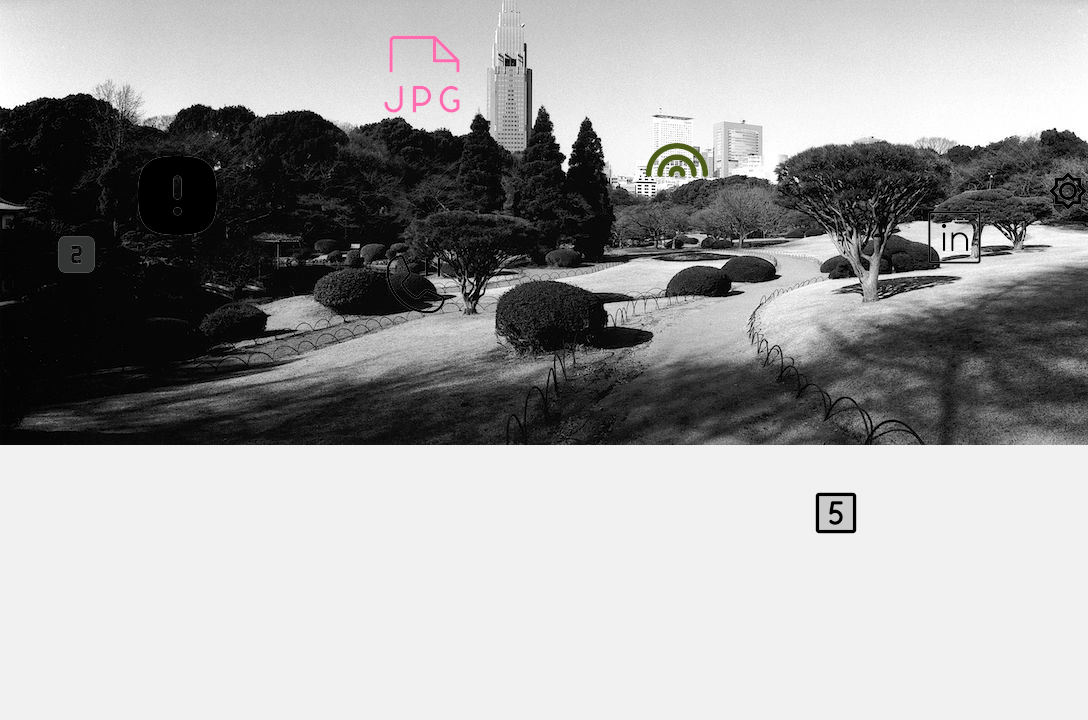  I want to click on view or open a JPG image file, so click(424, 77).